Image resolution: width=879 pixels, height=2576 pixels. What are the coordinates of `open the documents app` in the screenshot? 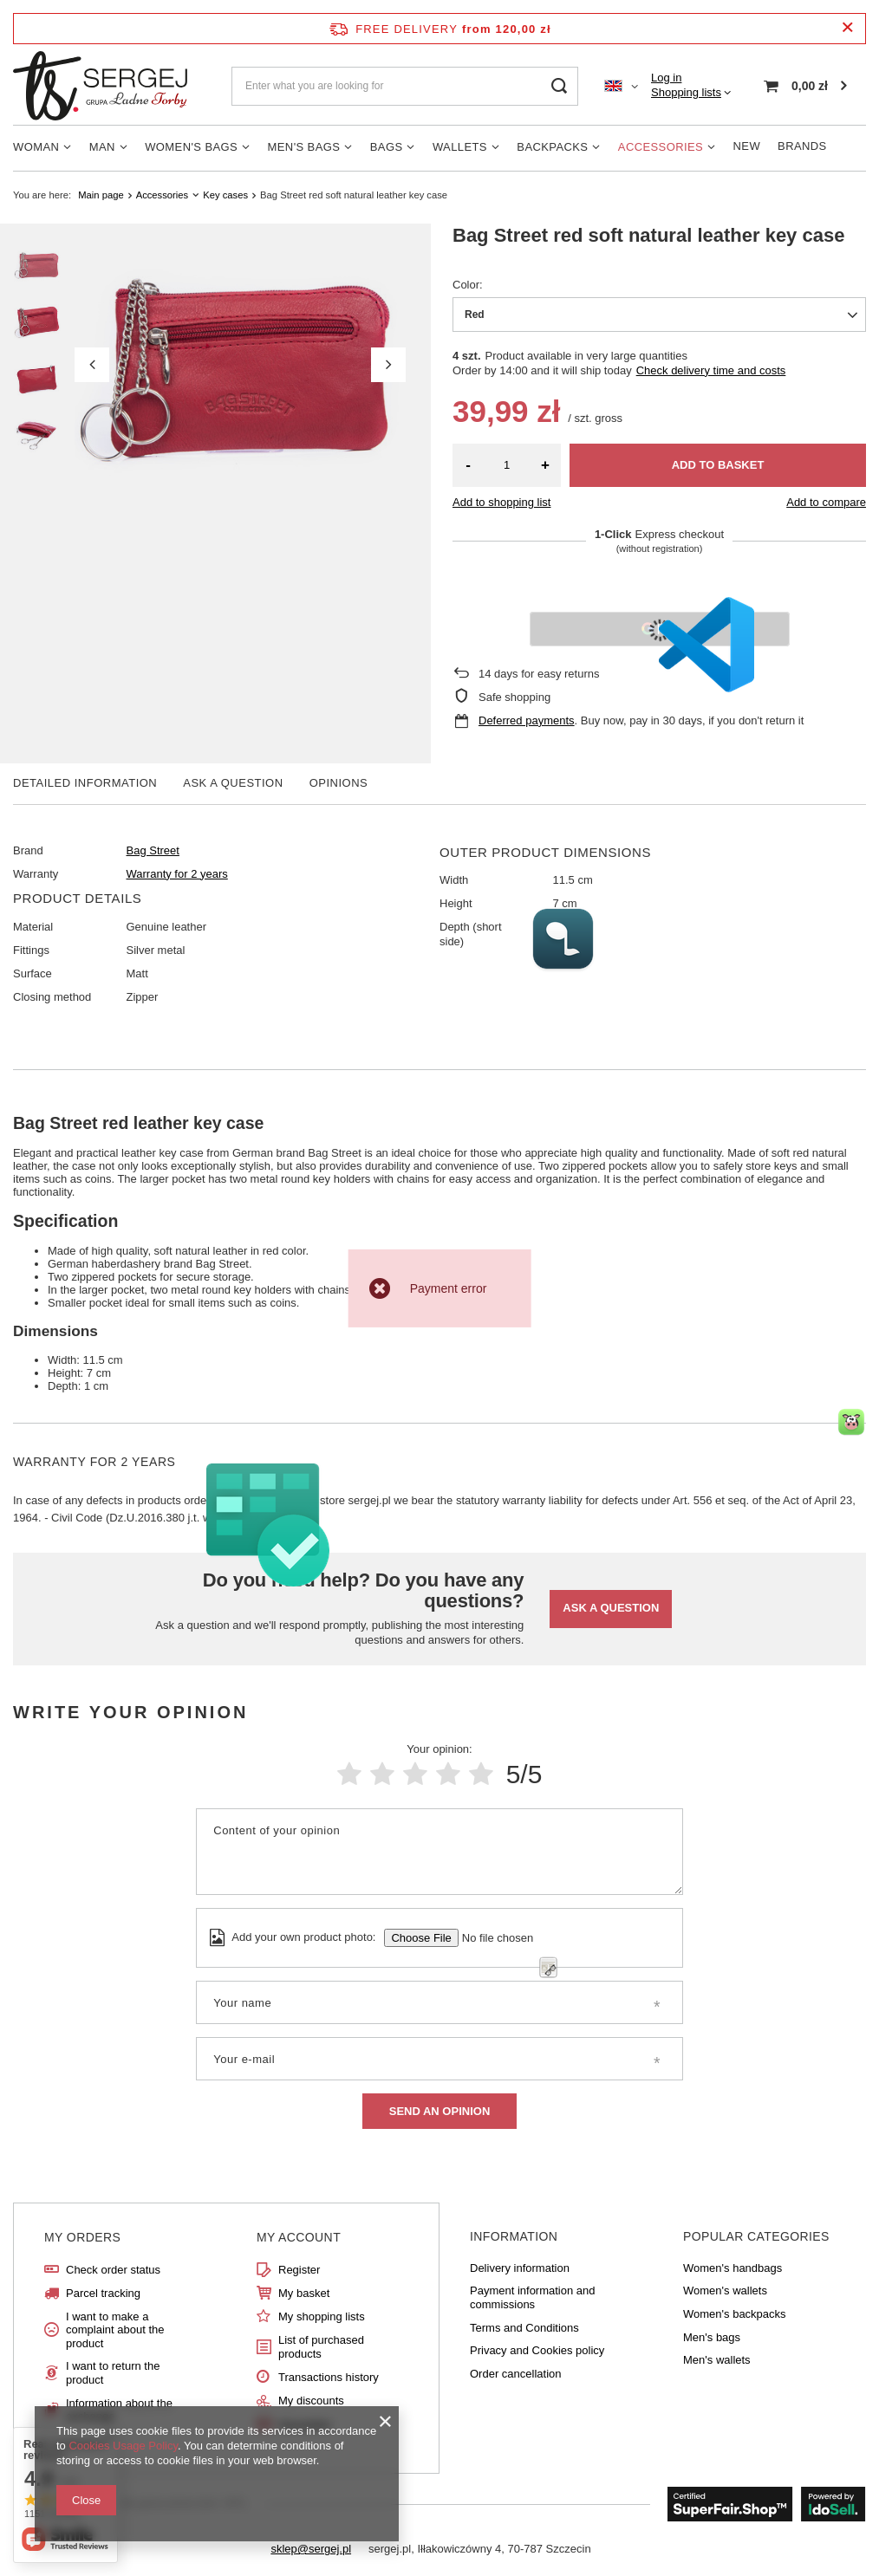 It's located at (548, 1967).